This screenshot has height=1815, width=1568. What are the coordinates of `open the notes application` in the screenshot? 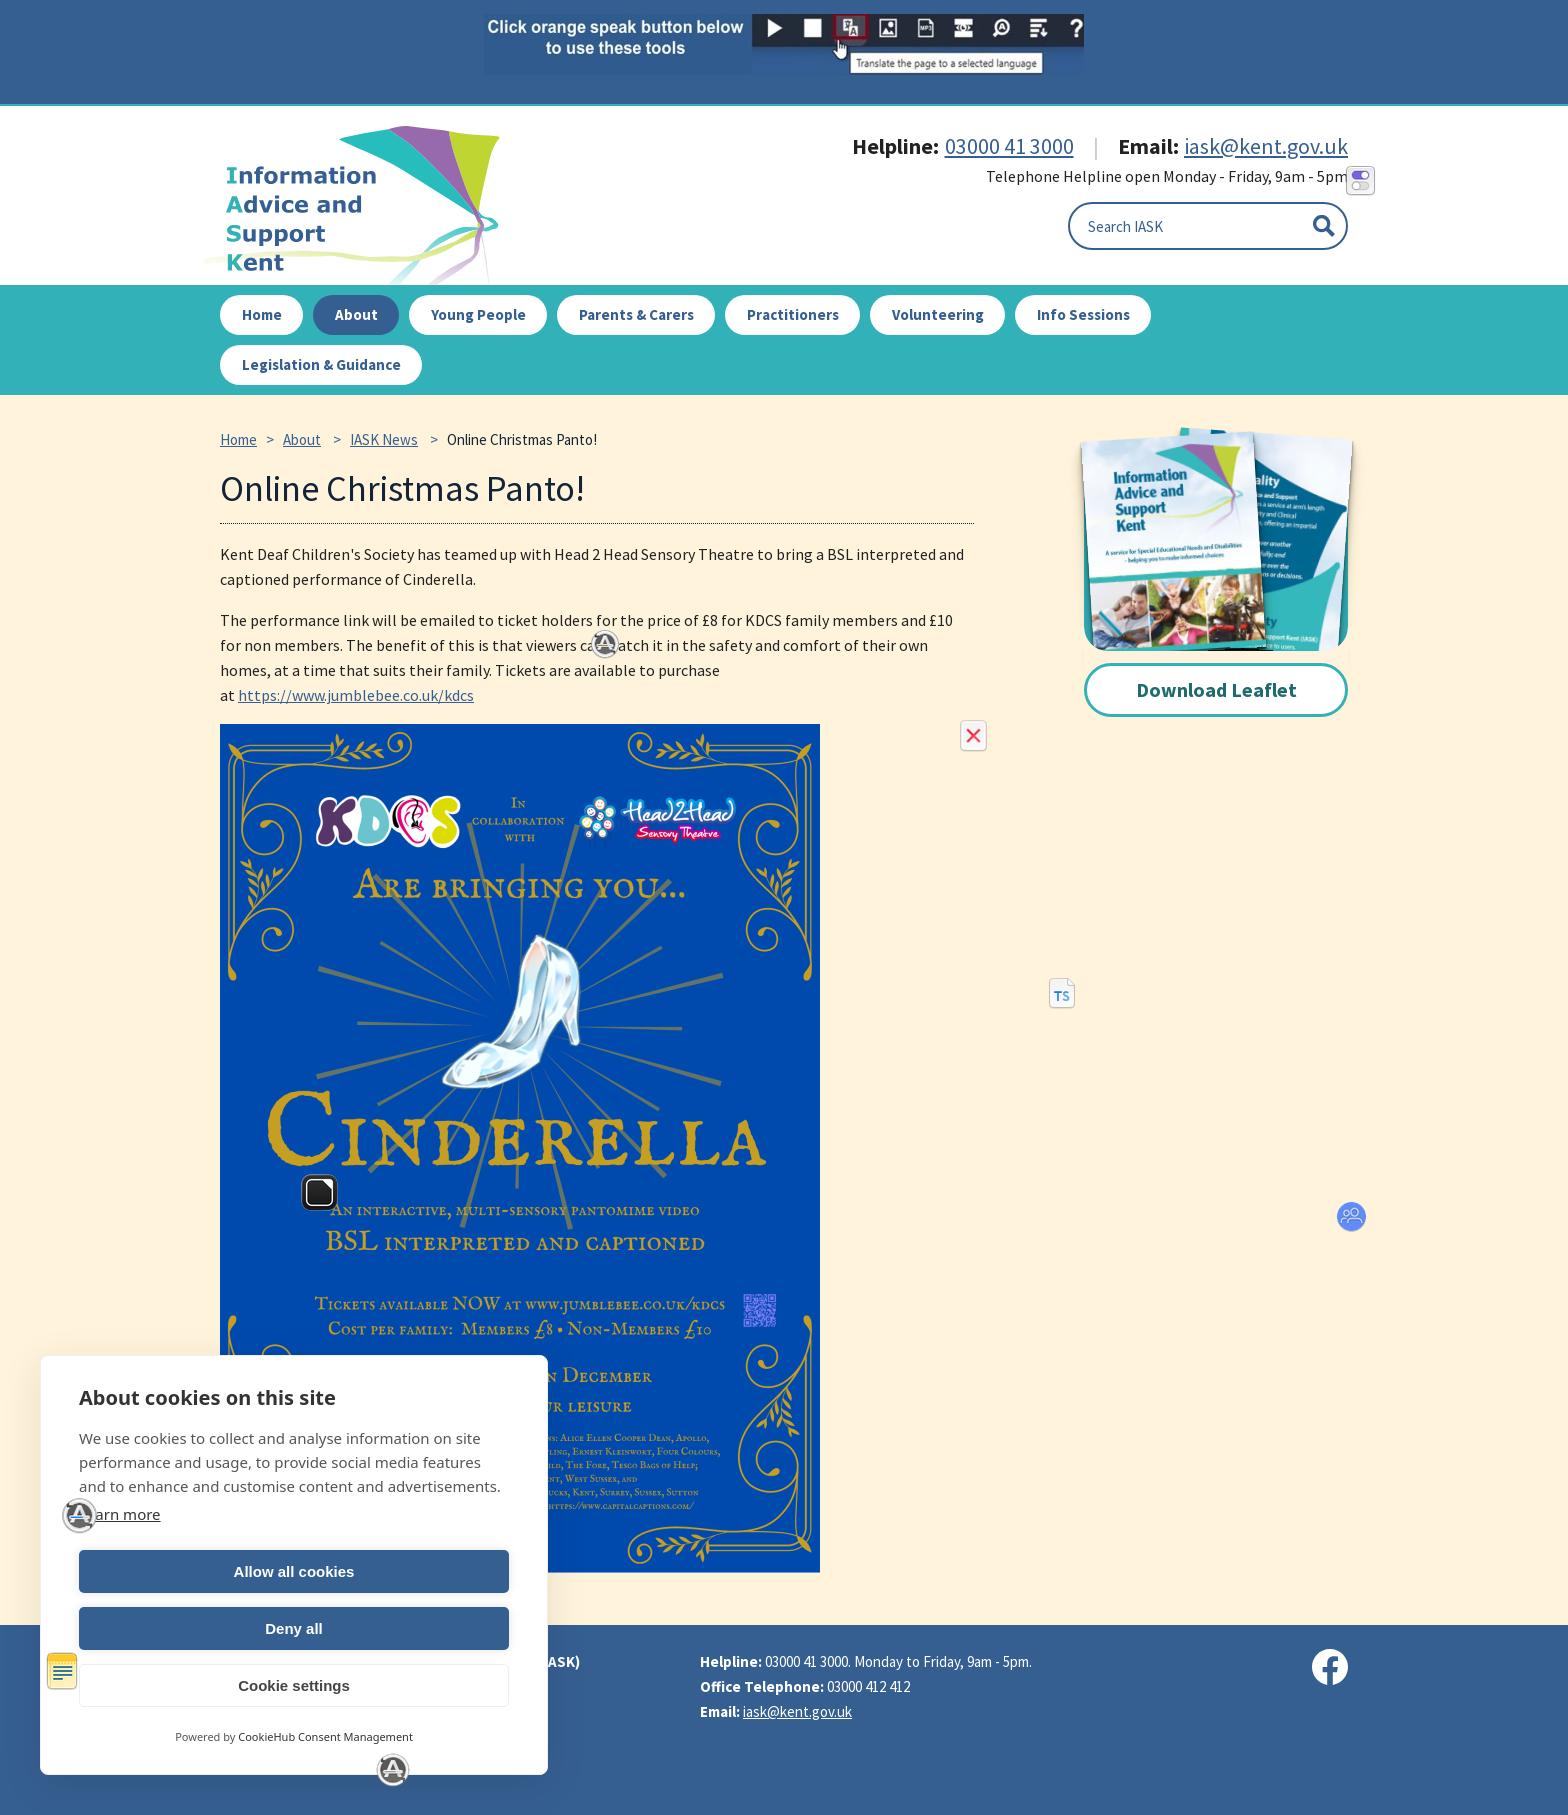 It's located at (62, 1671).